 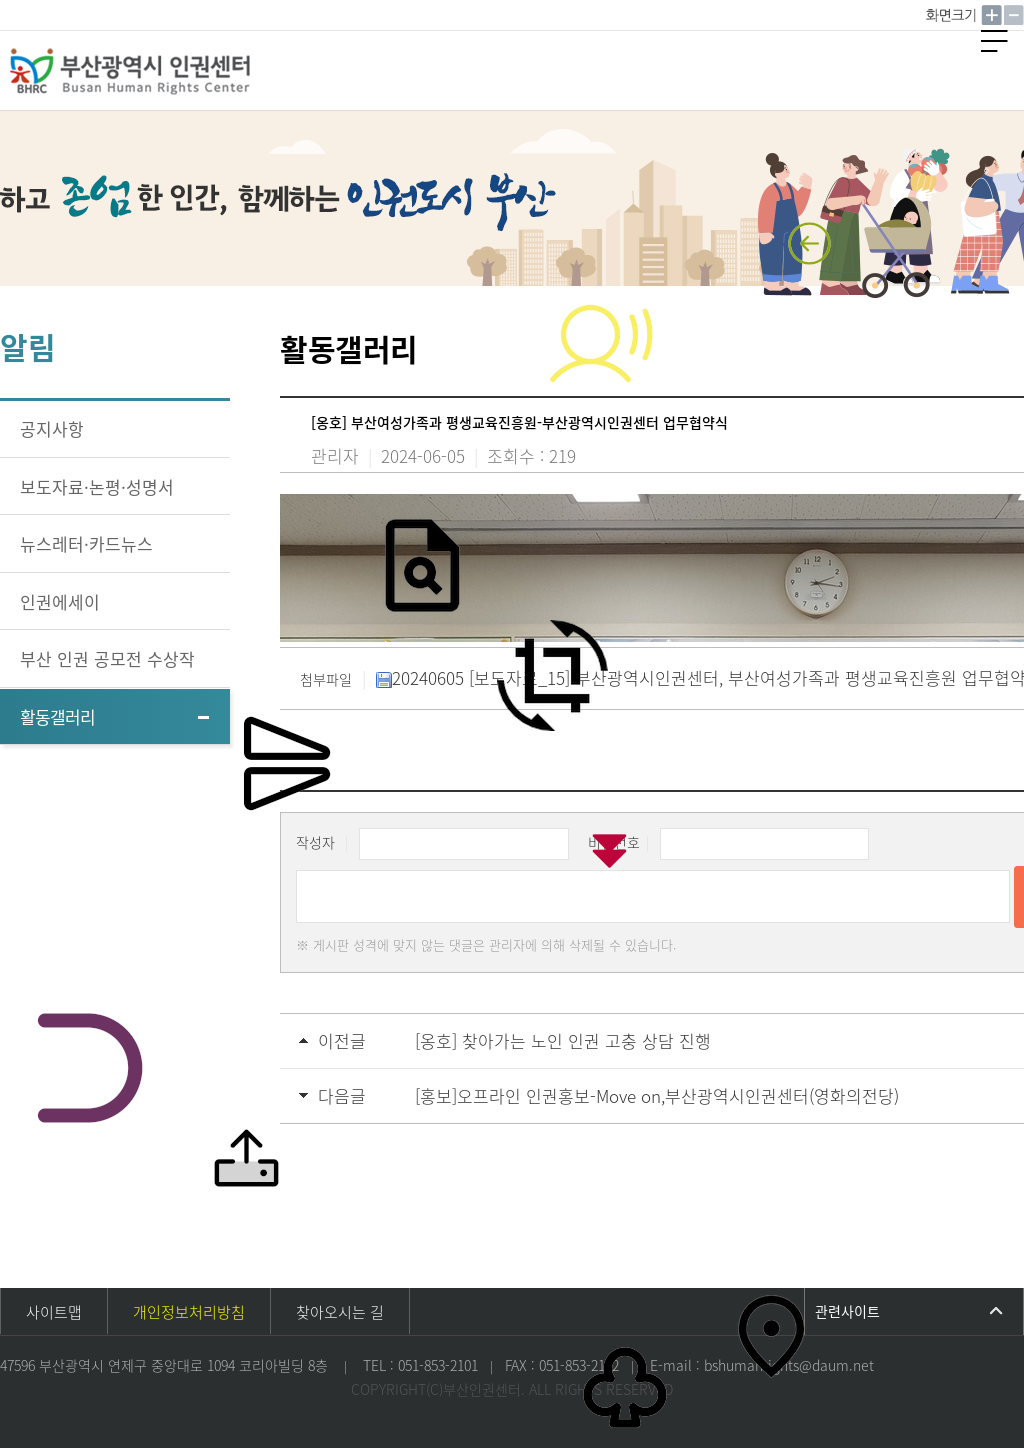 I want to click on go back to the previous screen, so click(x=809, y=243).